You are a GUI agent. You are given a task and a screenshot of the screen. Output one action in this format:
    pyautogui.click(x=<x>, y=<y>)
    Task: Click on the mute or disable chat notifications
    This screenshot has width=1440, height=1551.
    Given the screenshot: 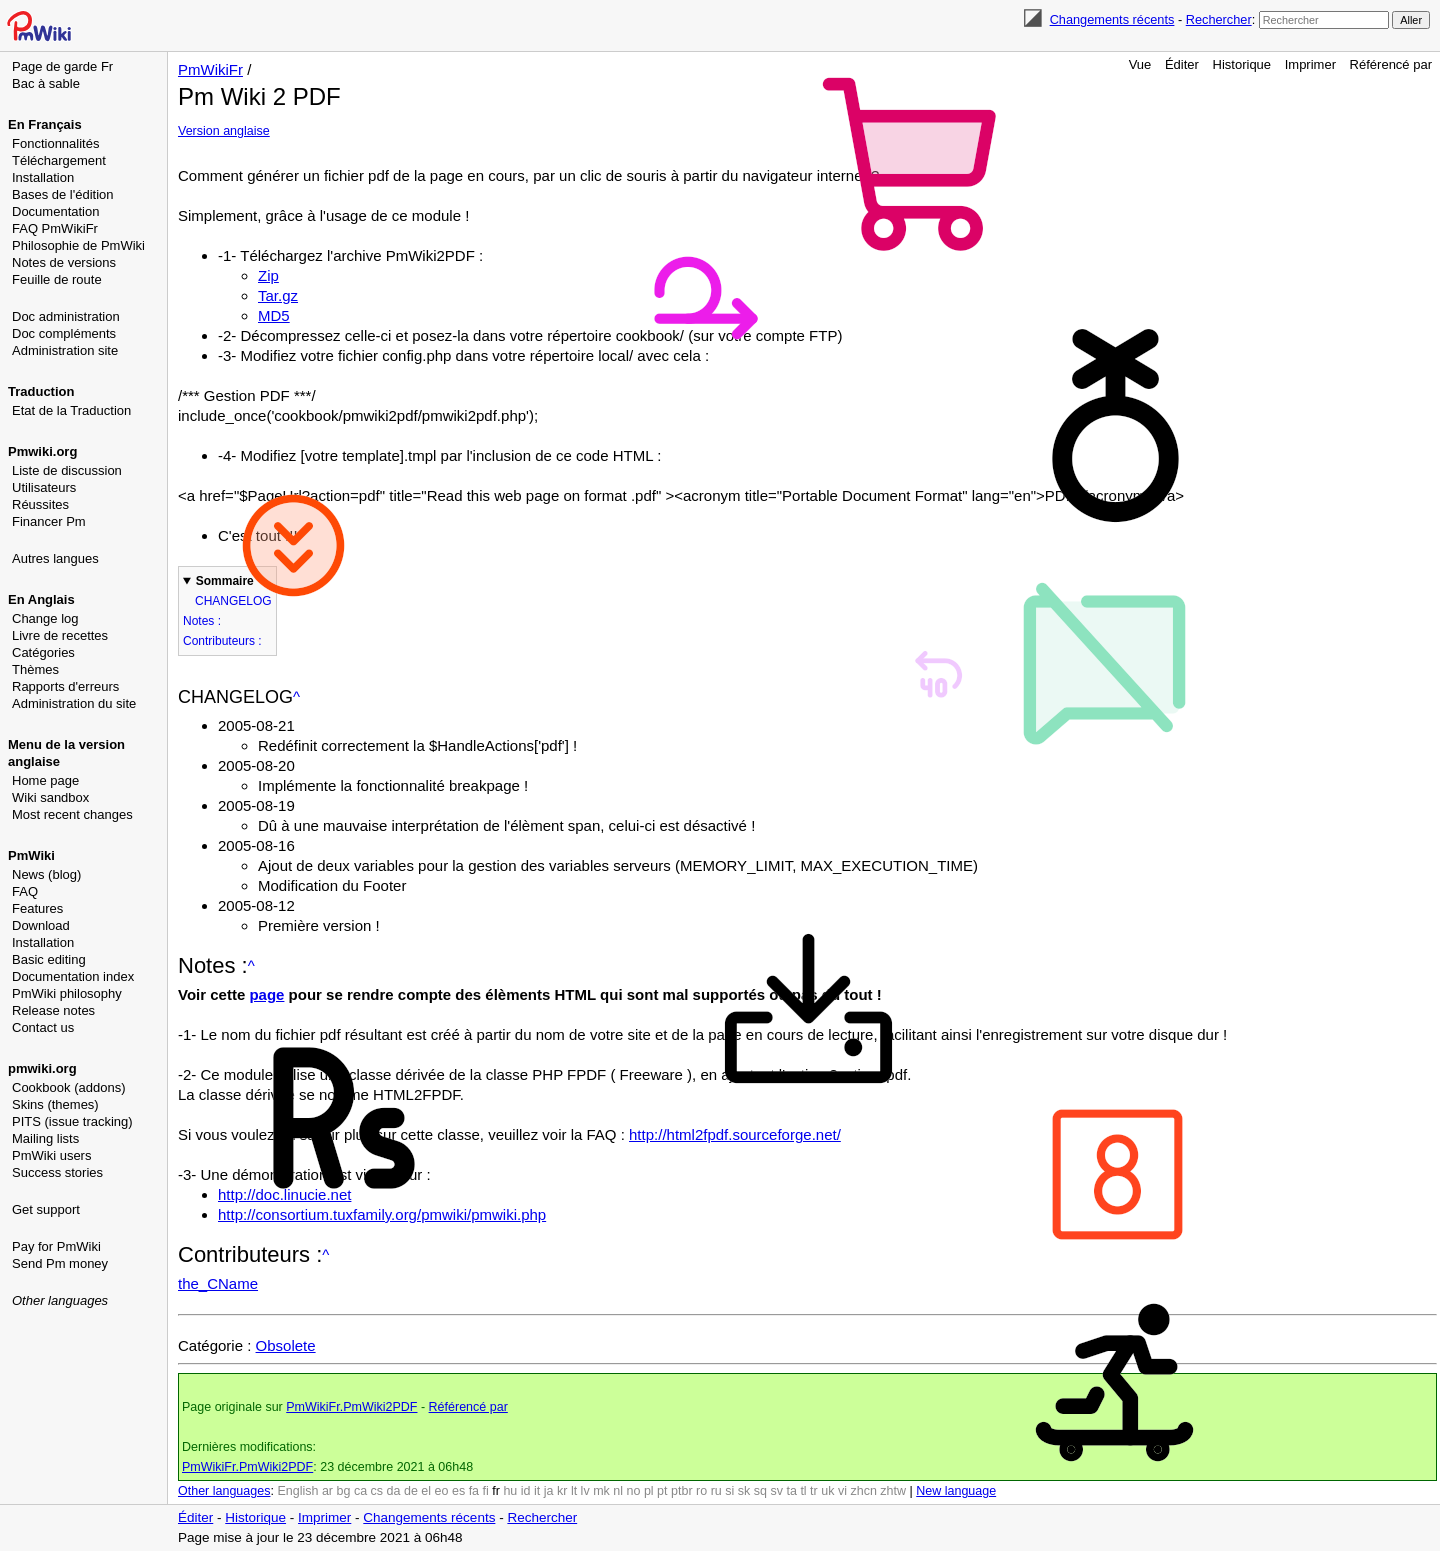 What is the action you would take?
    pyautogui.click(x=1104, y=657)
    